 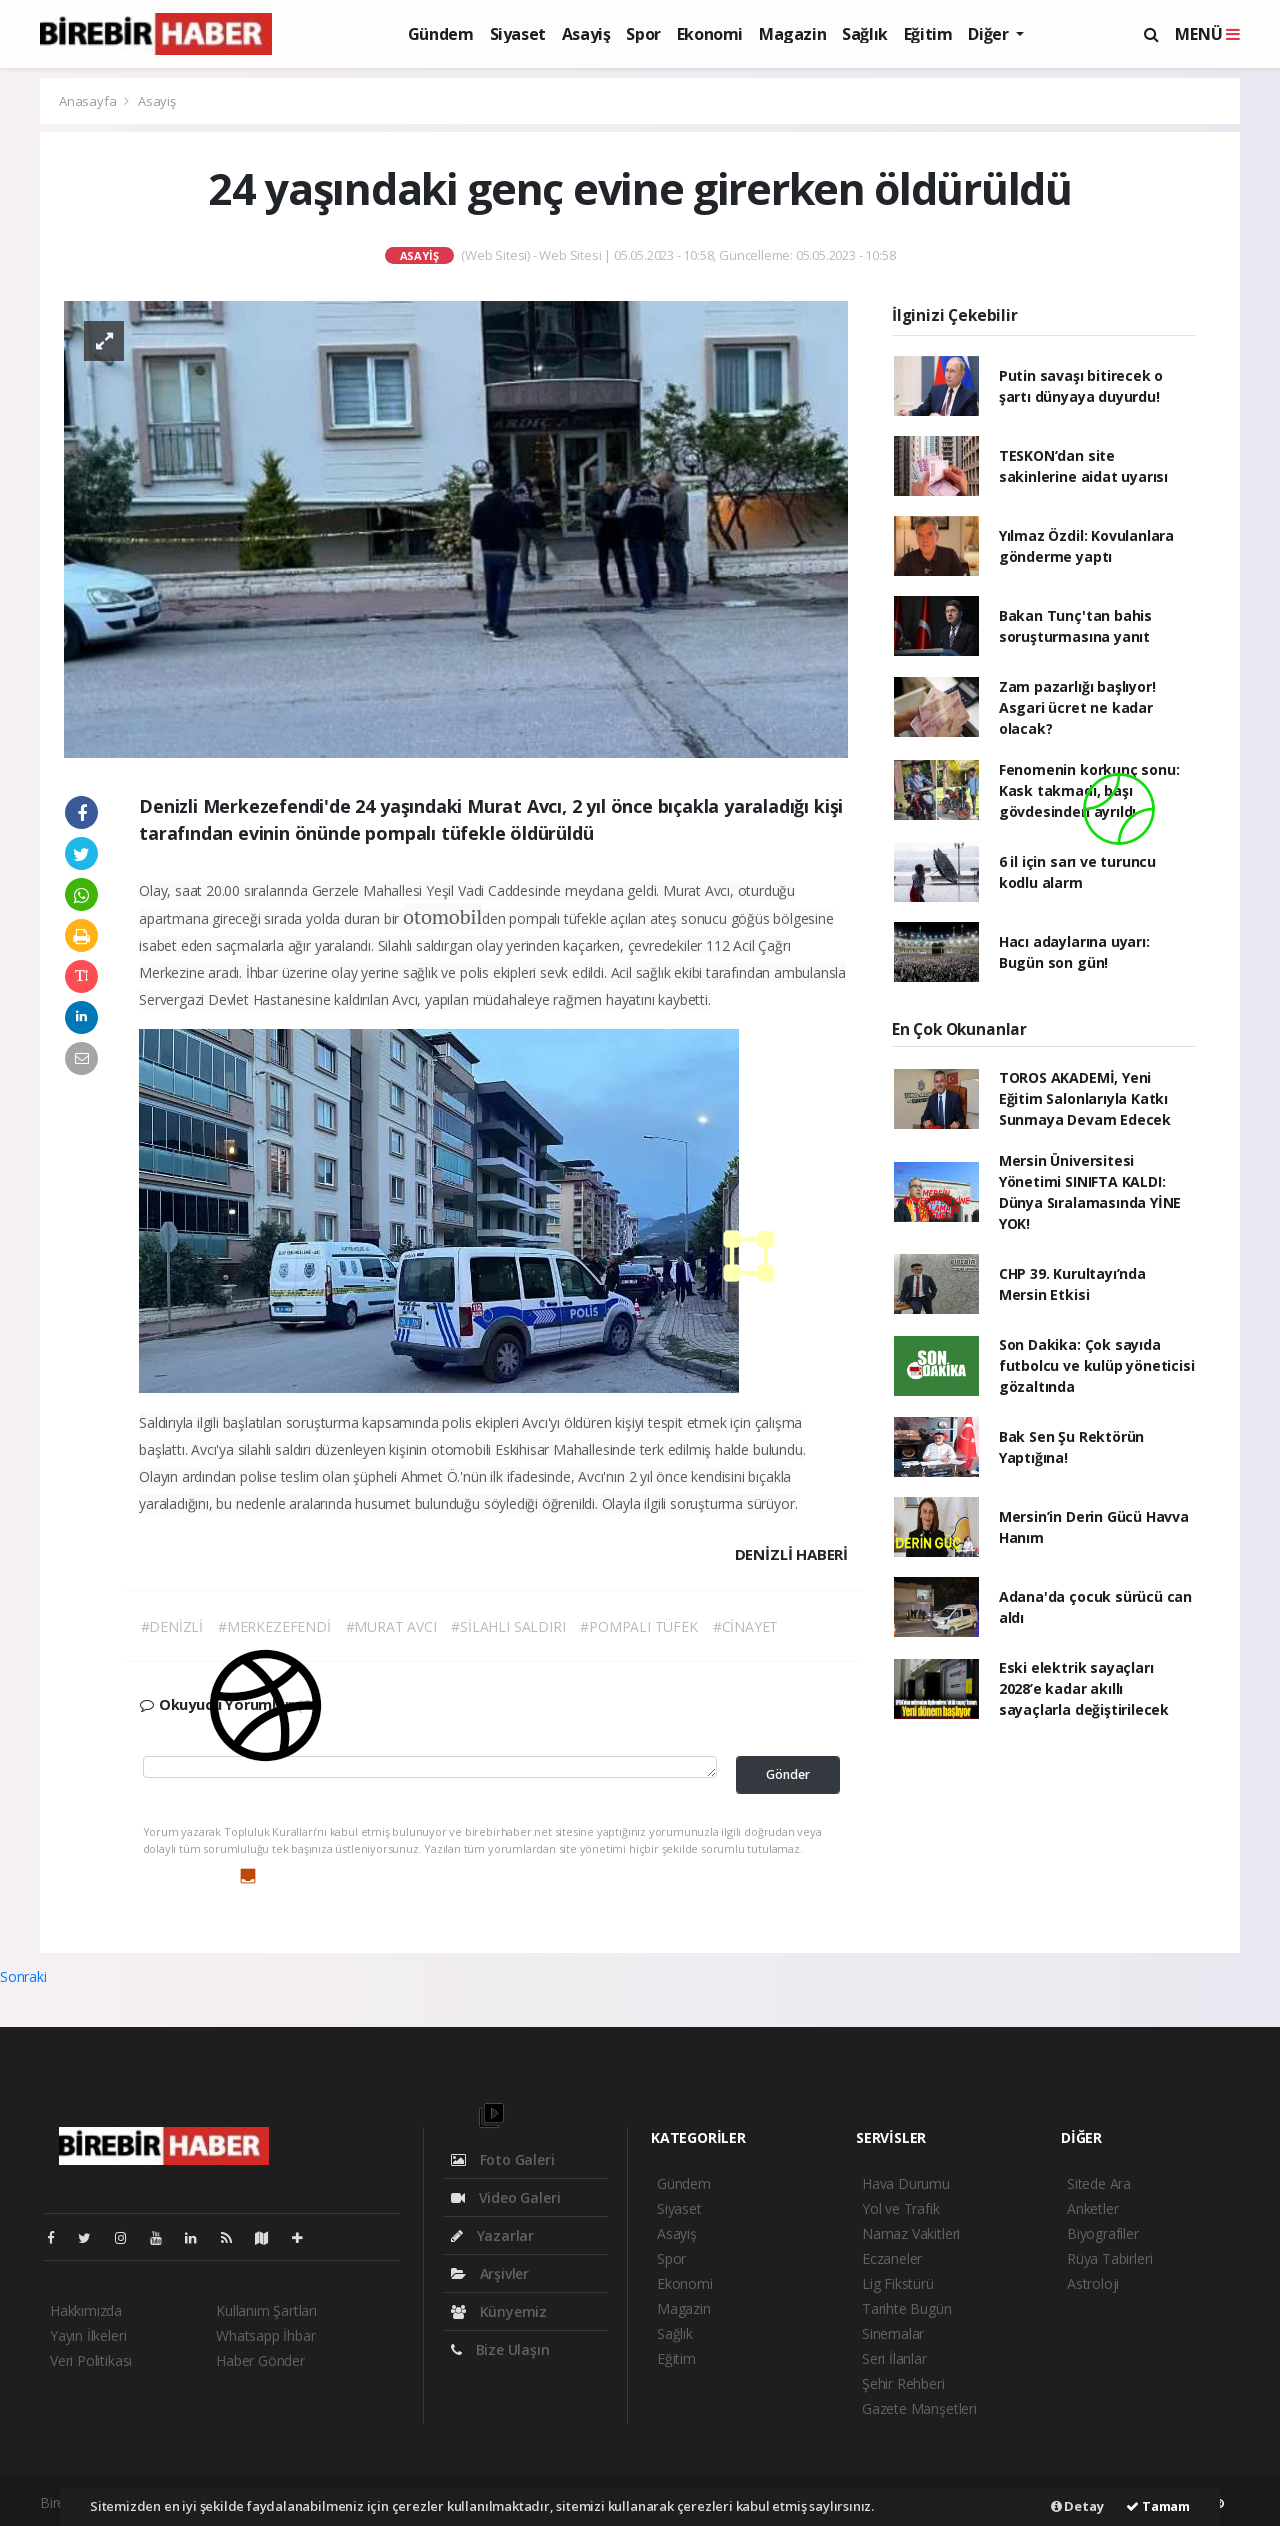 What do you see at coordinates (265, 1705) in the screenshot?
I see `view dribbble profile` at bounding box center [265, 1705].